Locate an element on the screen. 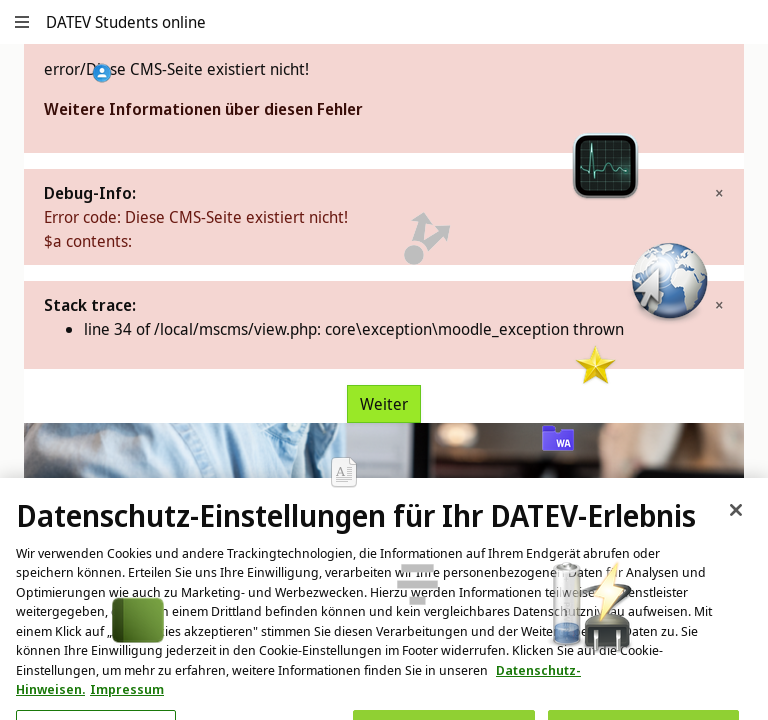 The image size is (768, 720). folder containing webassembly project files is located at coordinates (558, 439).